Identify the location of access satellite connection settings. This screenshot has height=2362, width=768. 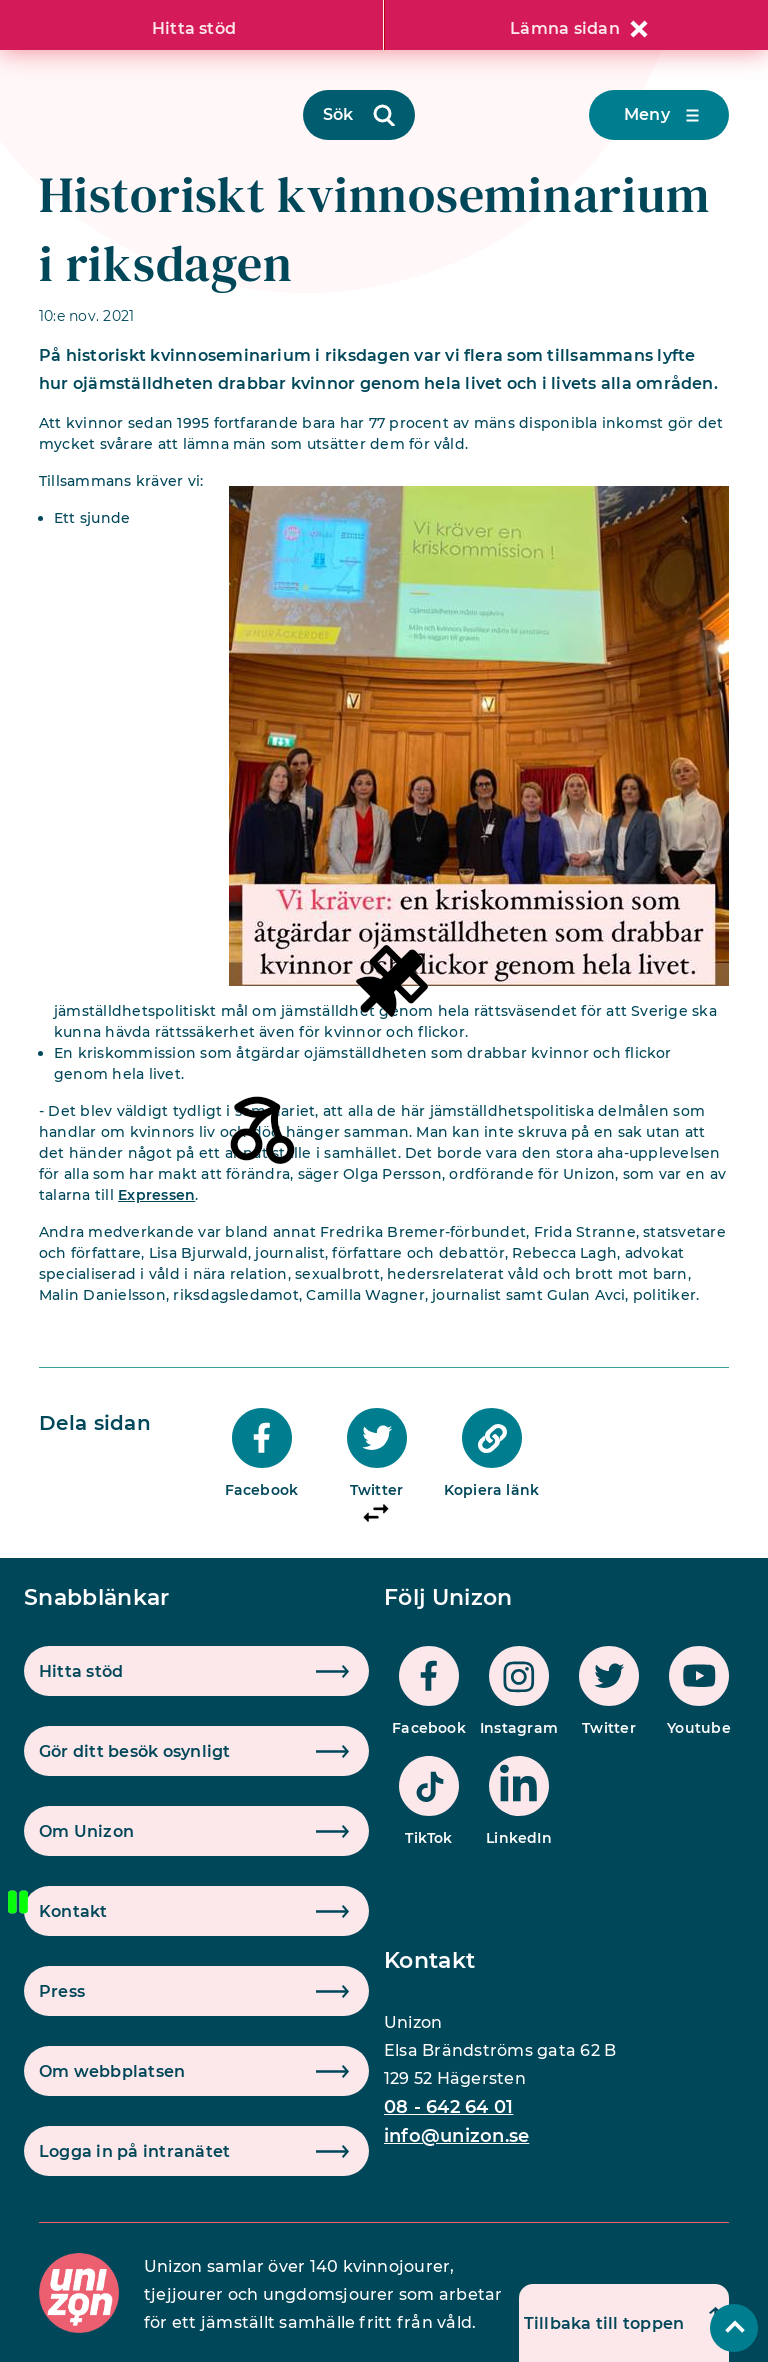
(392, 981).